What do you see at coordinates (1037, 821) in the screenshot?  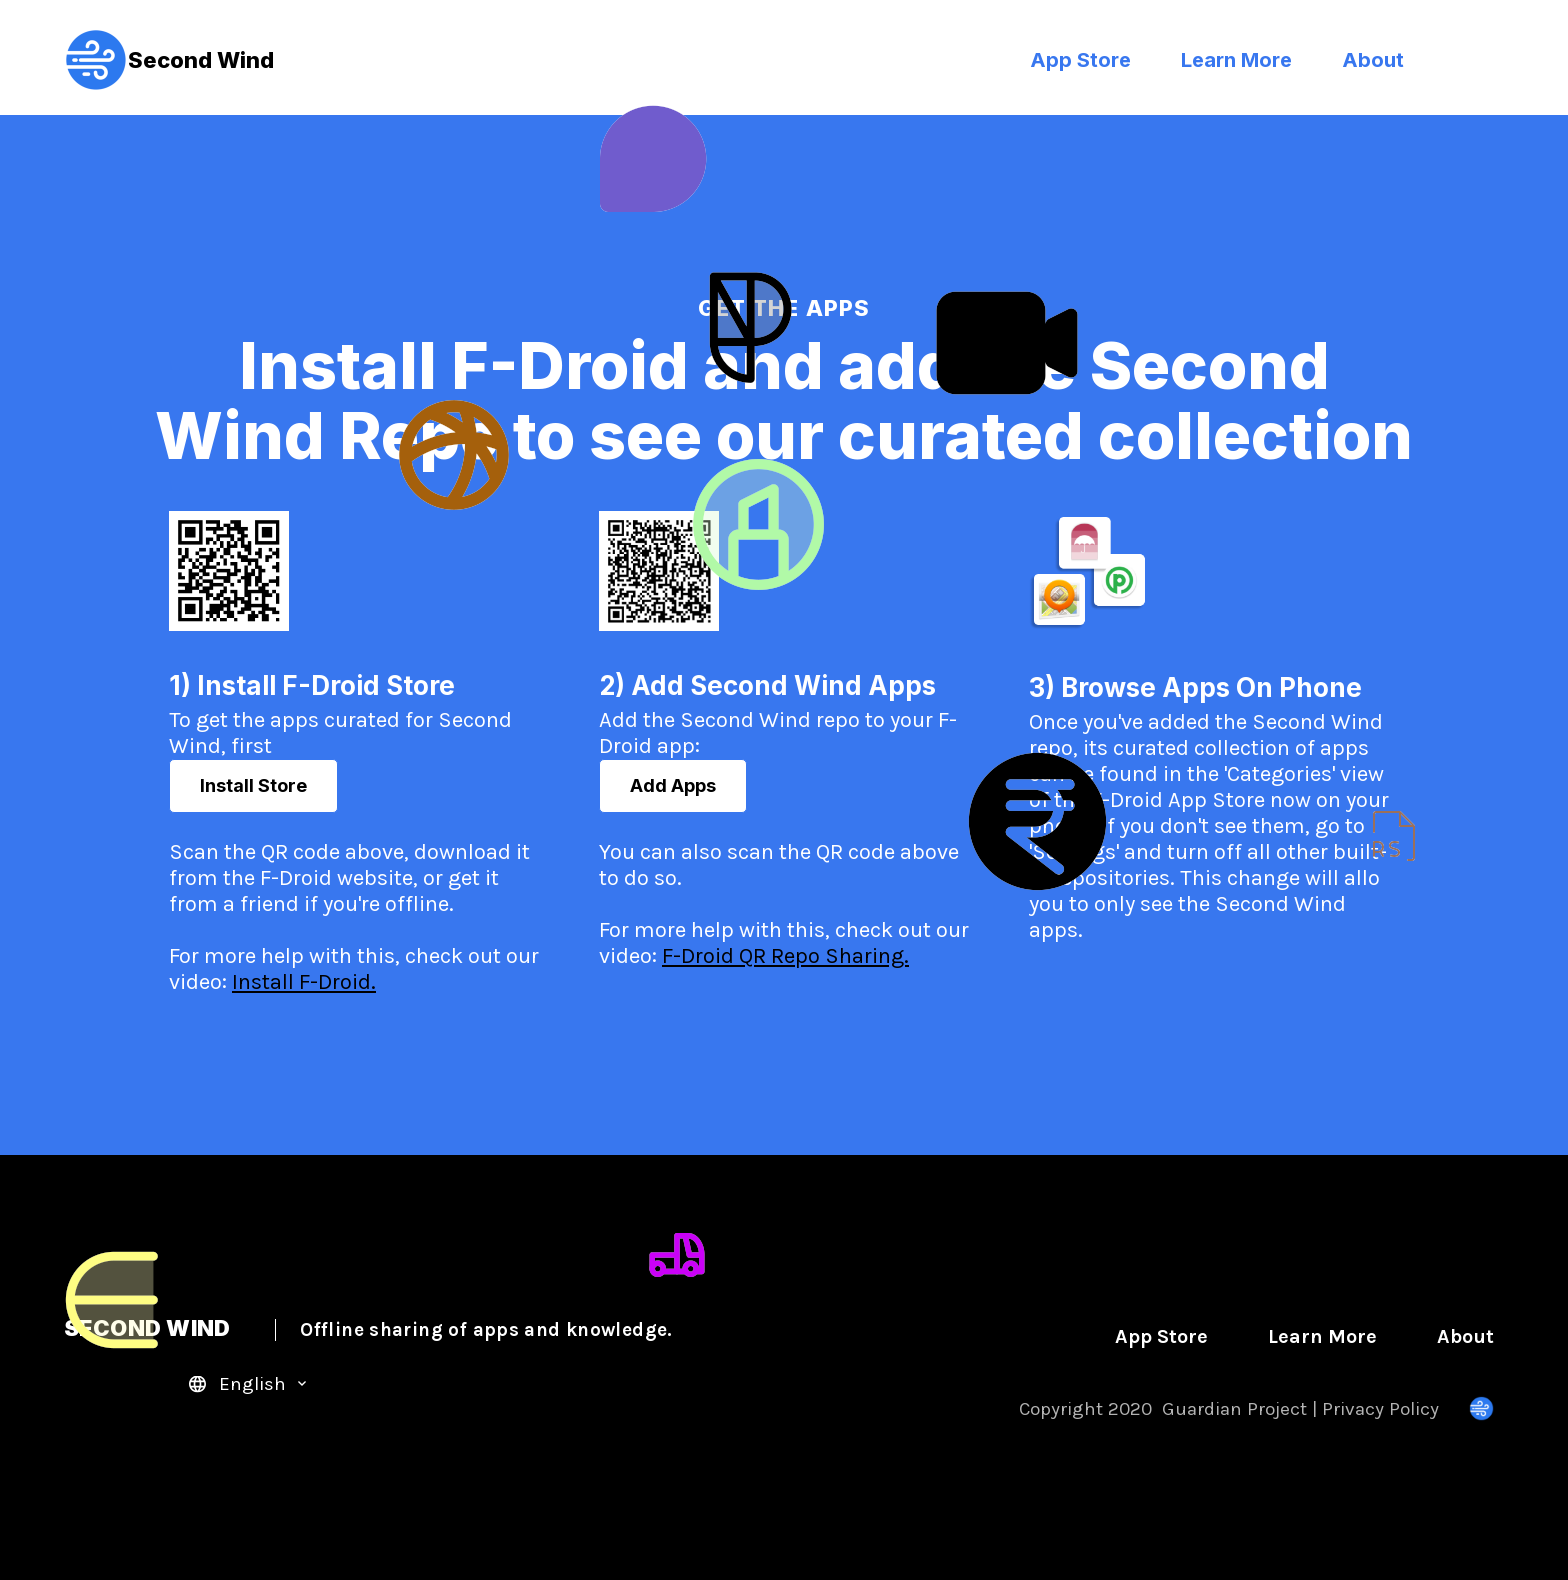 I see `view price in Indian rupees` at bounding box center [1037, 821].